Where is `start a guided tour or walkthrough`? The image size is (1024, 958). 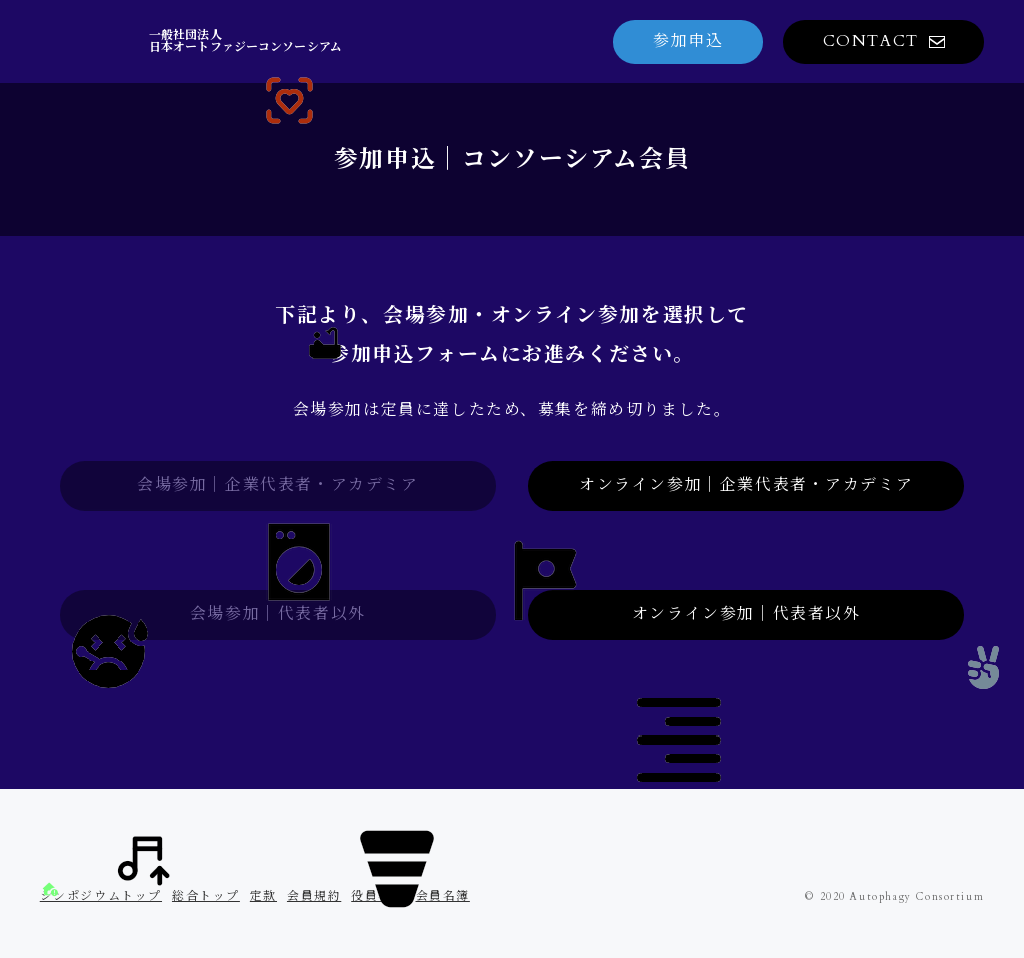
start a guided tour or walkthrough is located at coordinates (542, 580).